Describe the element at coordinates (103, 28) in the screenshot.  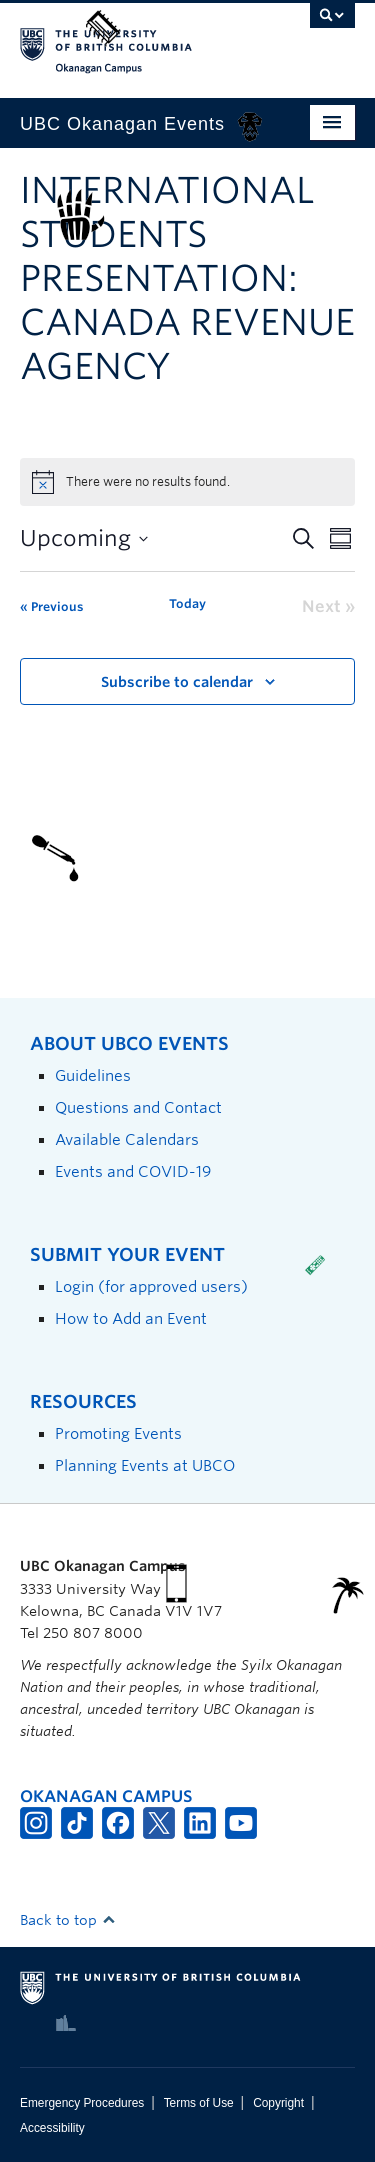
I see `view system memory or RAM usage` at that location.